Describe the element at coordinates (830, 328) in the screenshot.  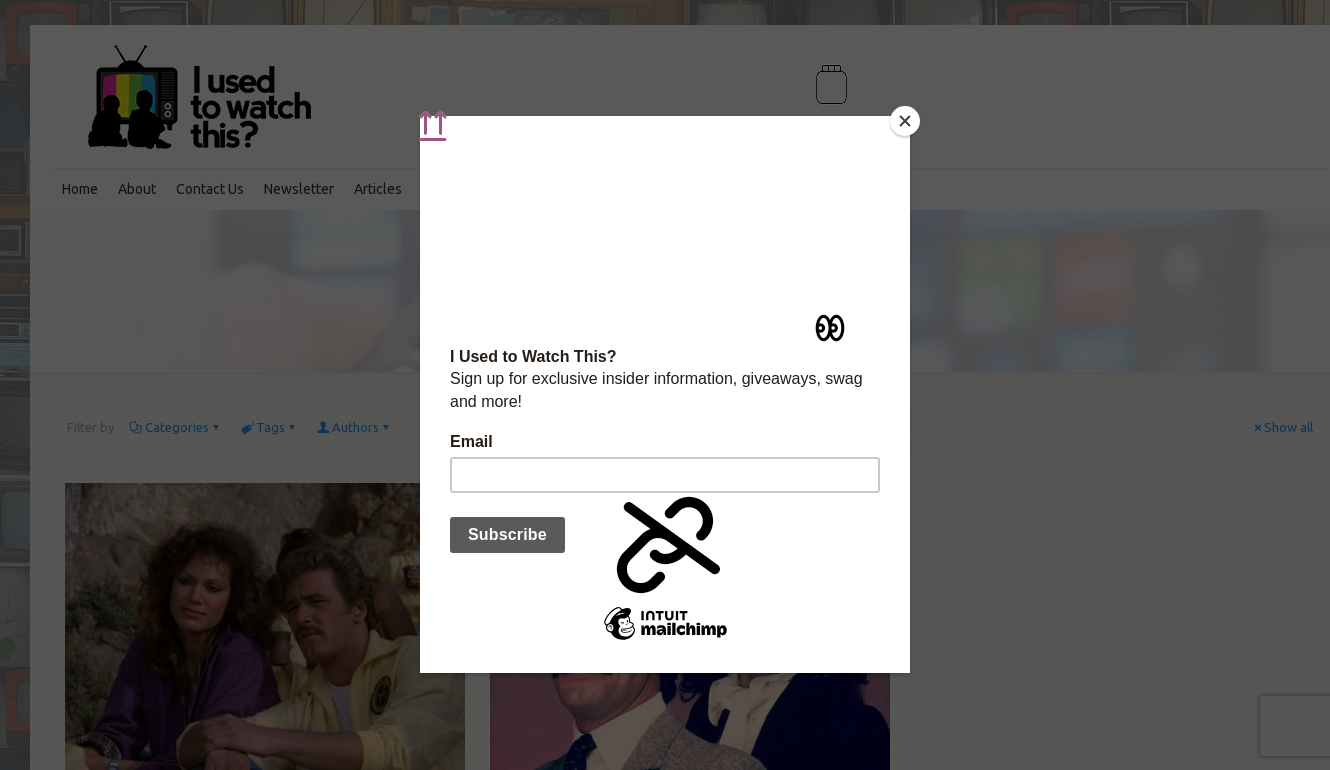
I see `mark content as viewed or seen` at that location.